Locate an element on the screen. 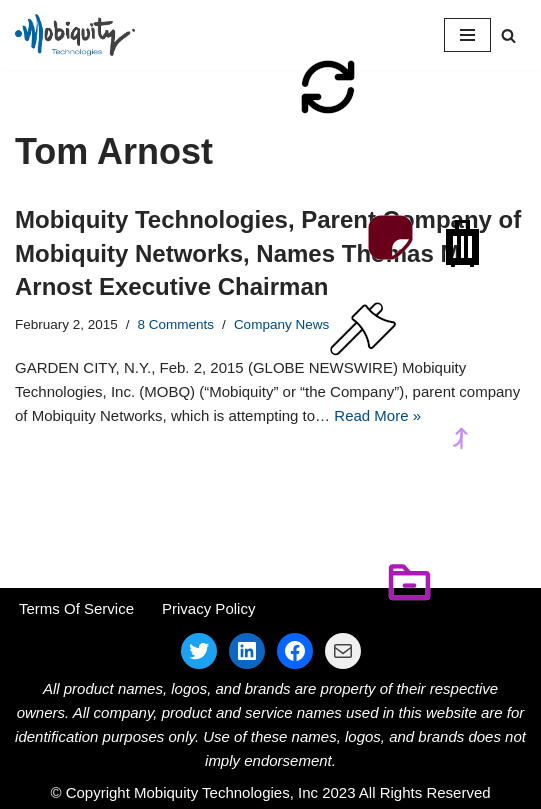  access travel or trip information is located at coordinates (462, 243).